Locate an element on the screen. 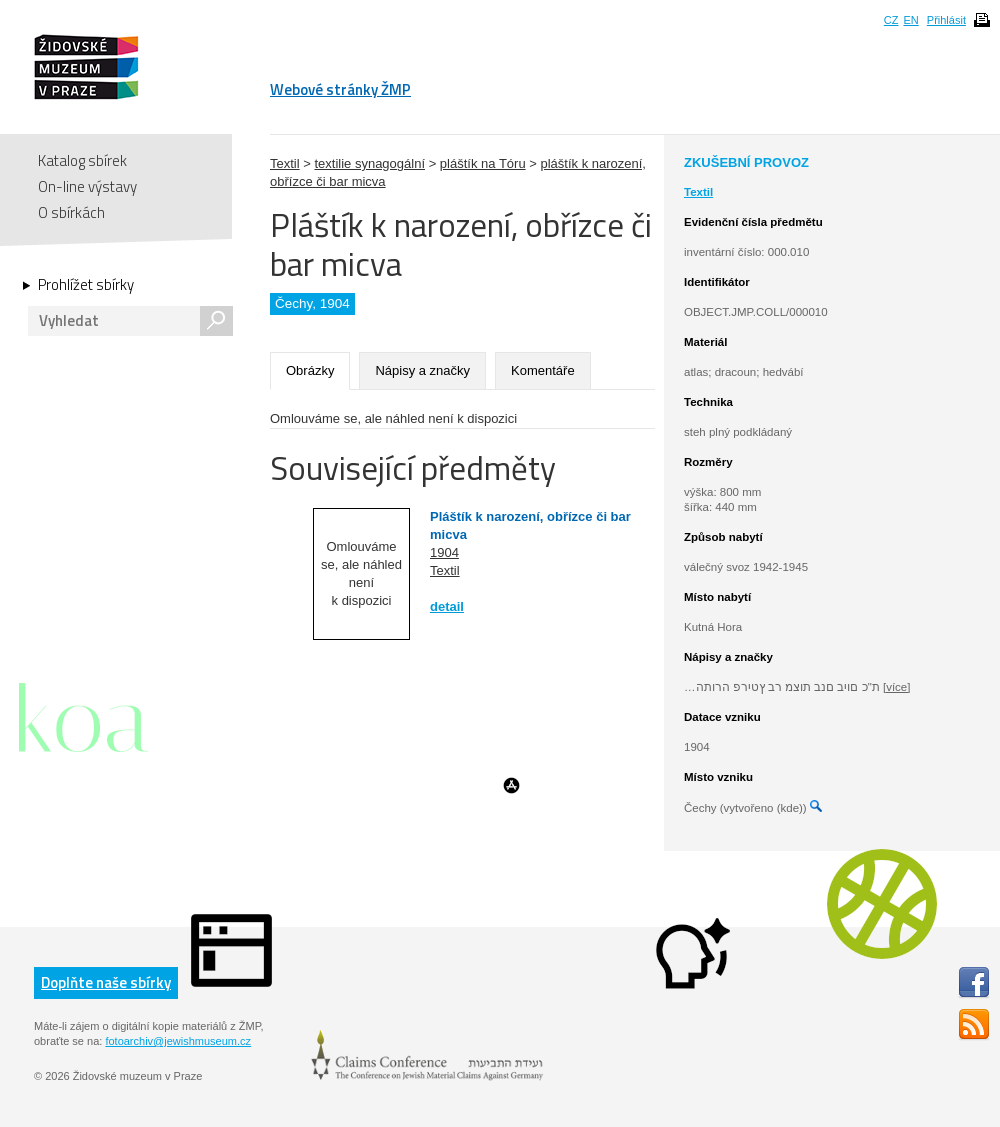 The image size is (1000, 1127). open terminal or command line interface is located at coordinates (231, 950).